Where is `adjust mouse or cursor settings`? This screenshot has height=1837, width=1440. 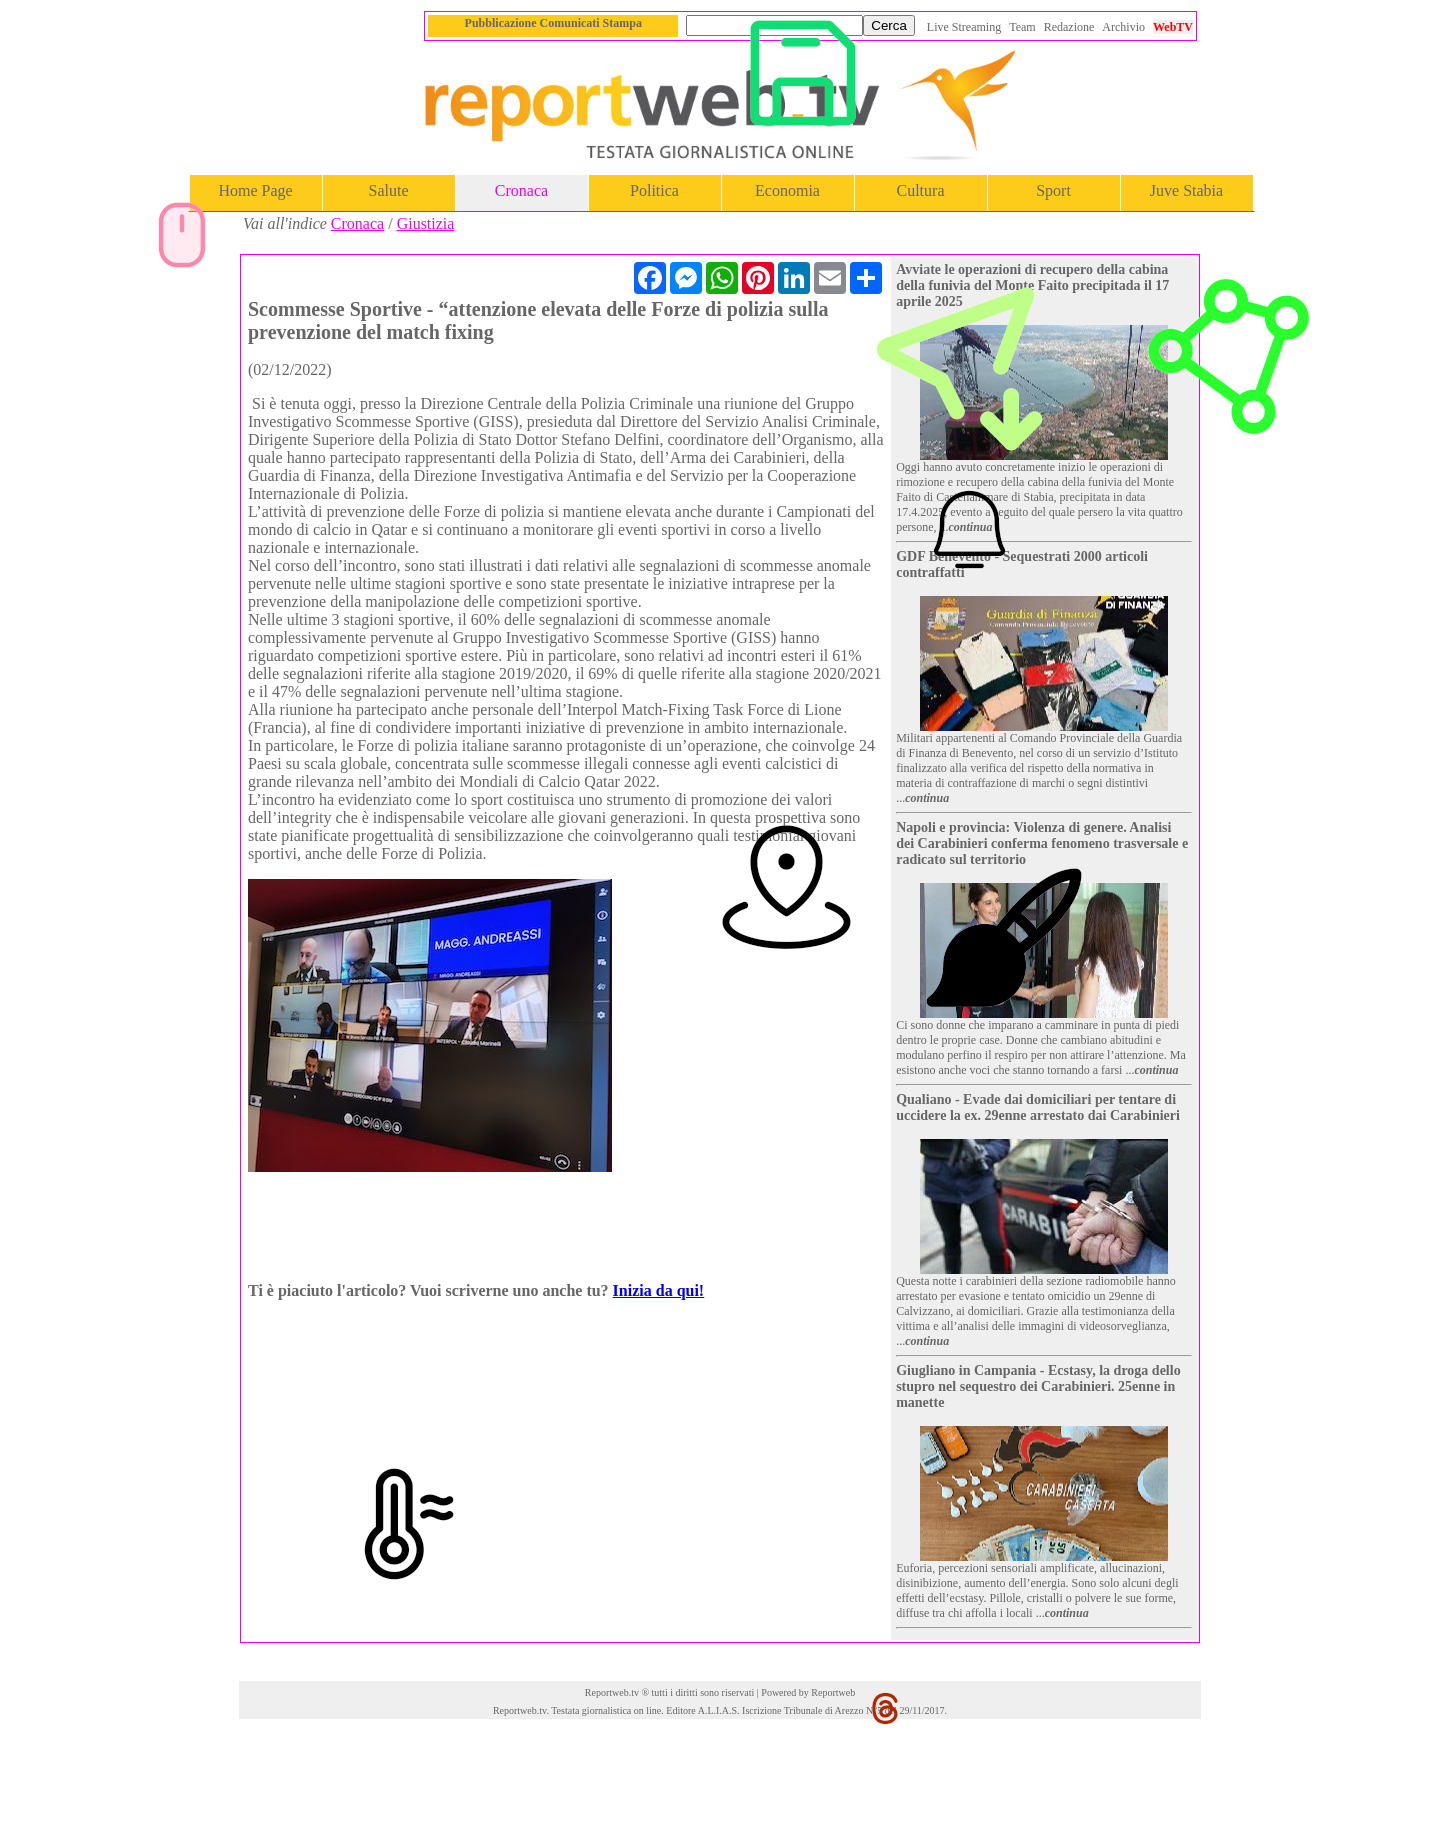
adjust mouse or cursor settings is located at coordinates (182, 235).